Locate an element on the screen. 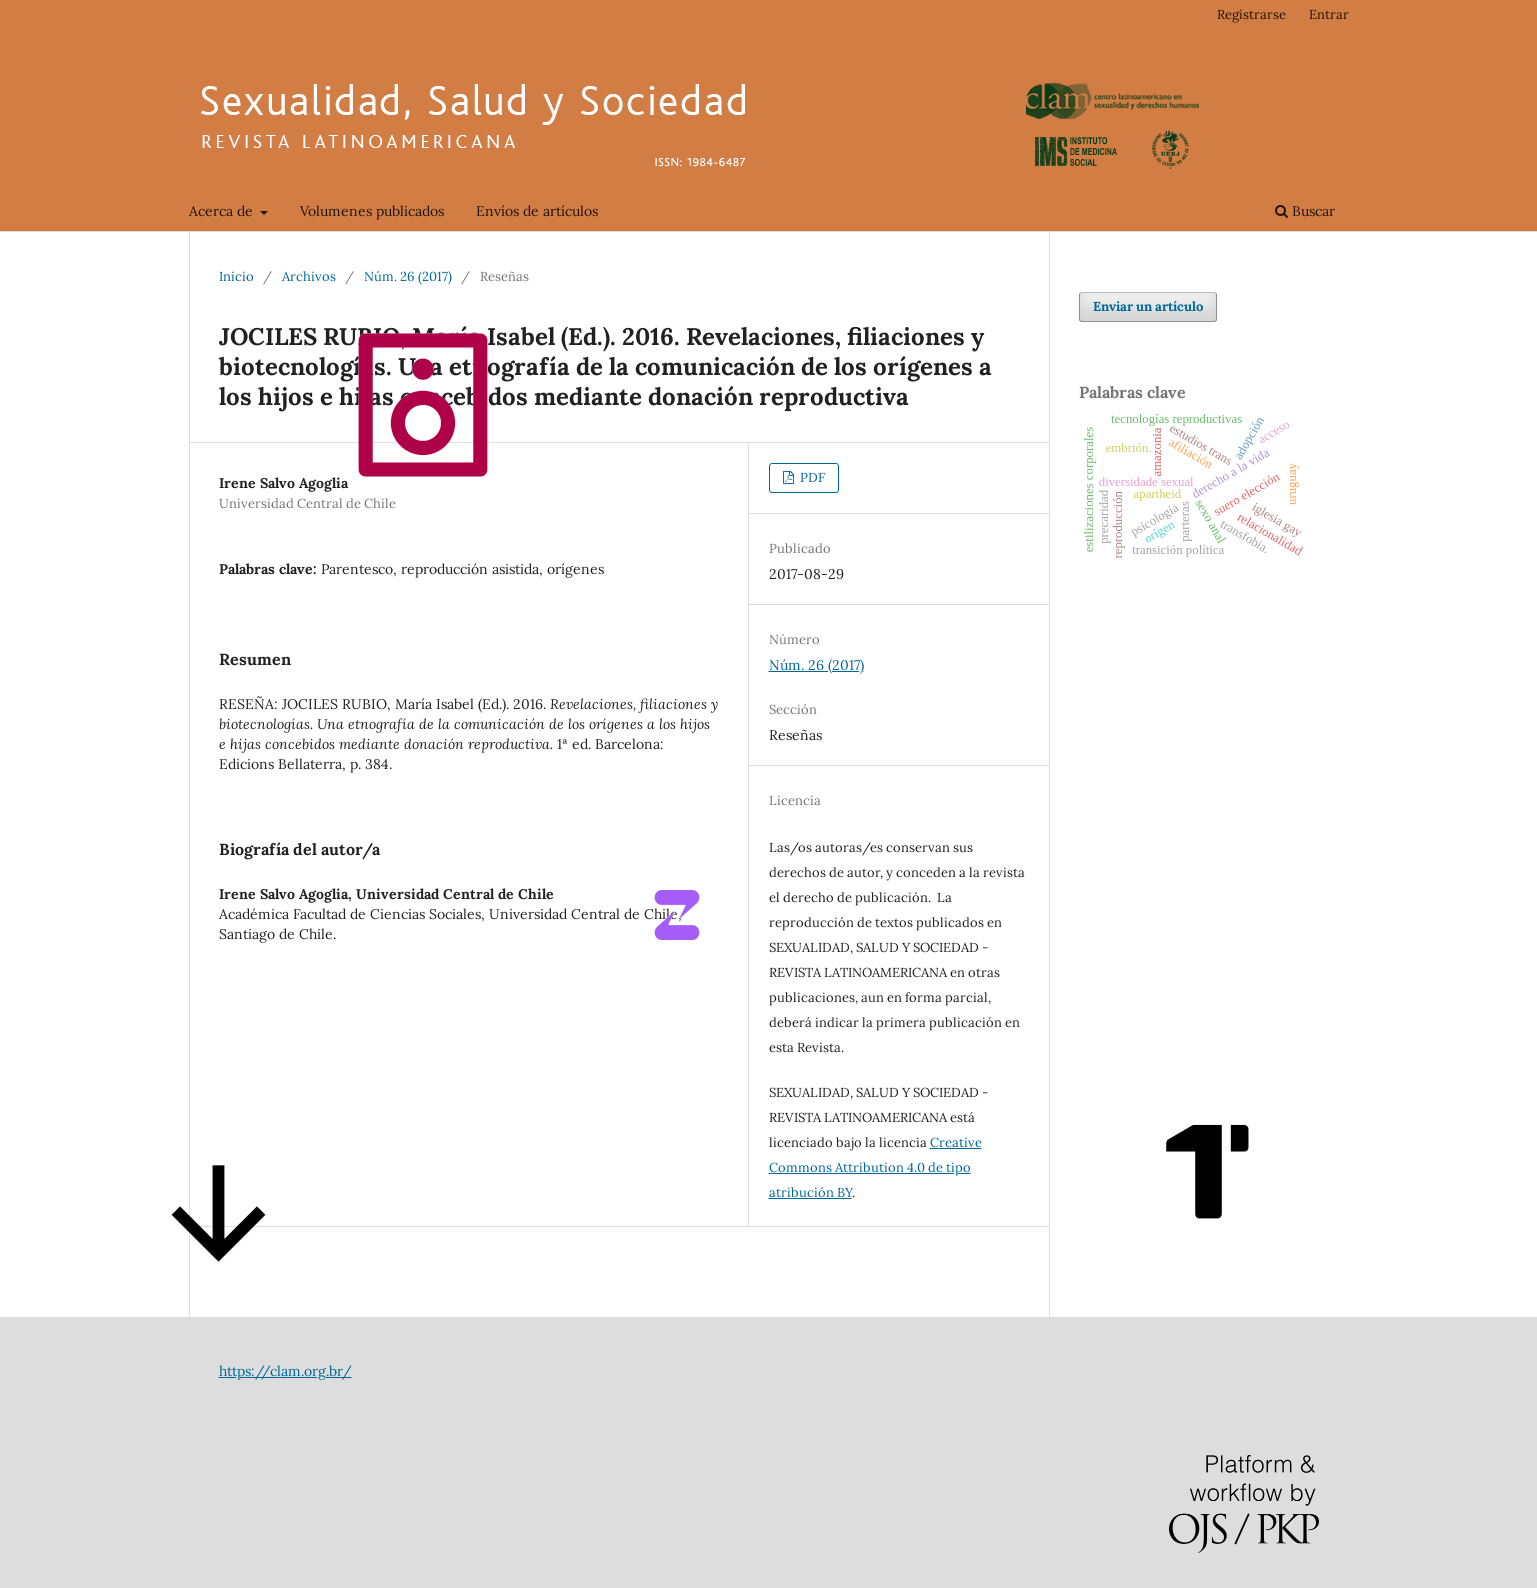  access design or creative tools is located at coordinates (1208, 1169).